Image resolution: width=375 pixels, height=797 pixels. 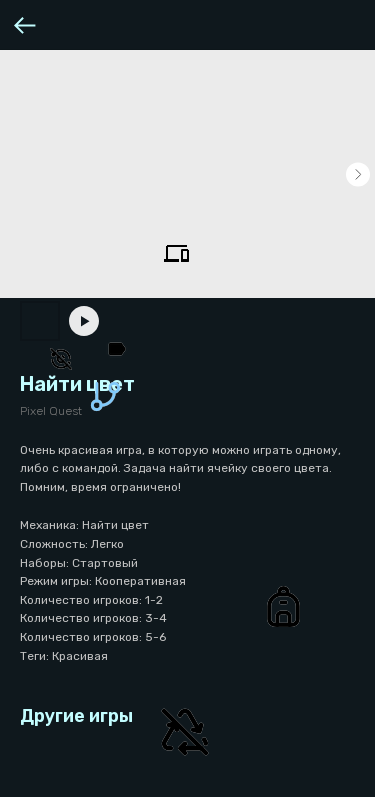 I want to click on add or apply a label to an item, so click(x=117, y=349).